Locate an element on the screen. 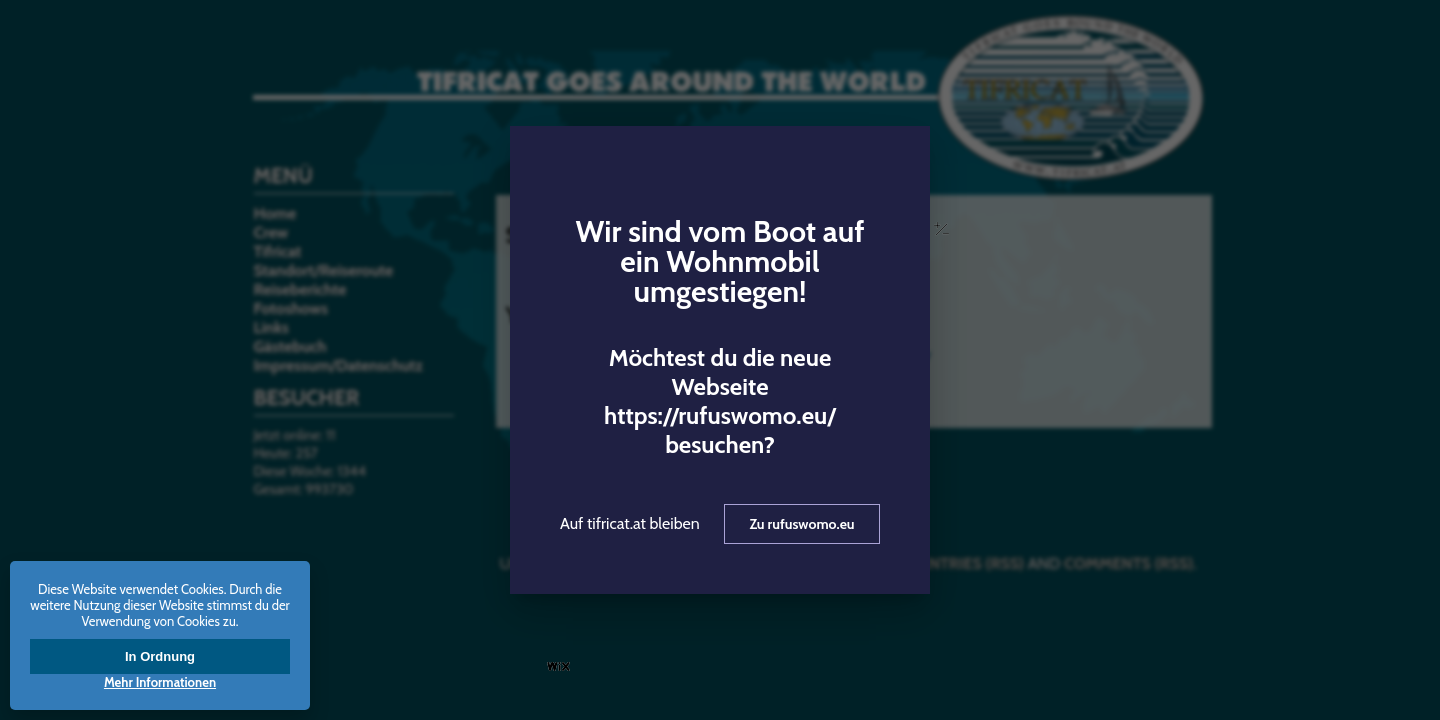 The width and height of the screenshot is (1440, 720). toggle between adding and subtracting values is located at coordinates (941, 229).